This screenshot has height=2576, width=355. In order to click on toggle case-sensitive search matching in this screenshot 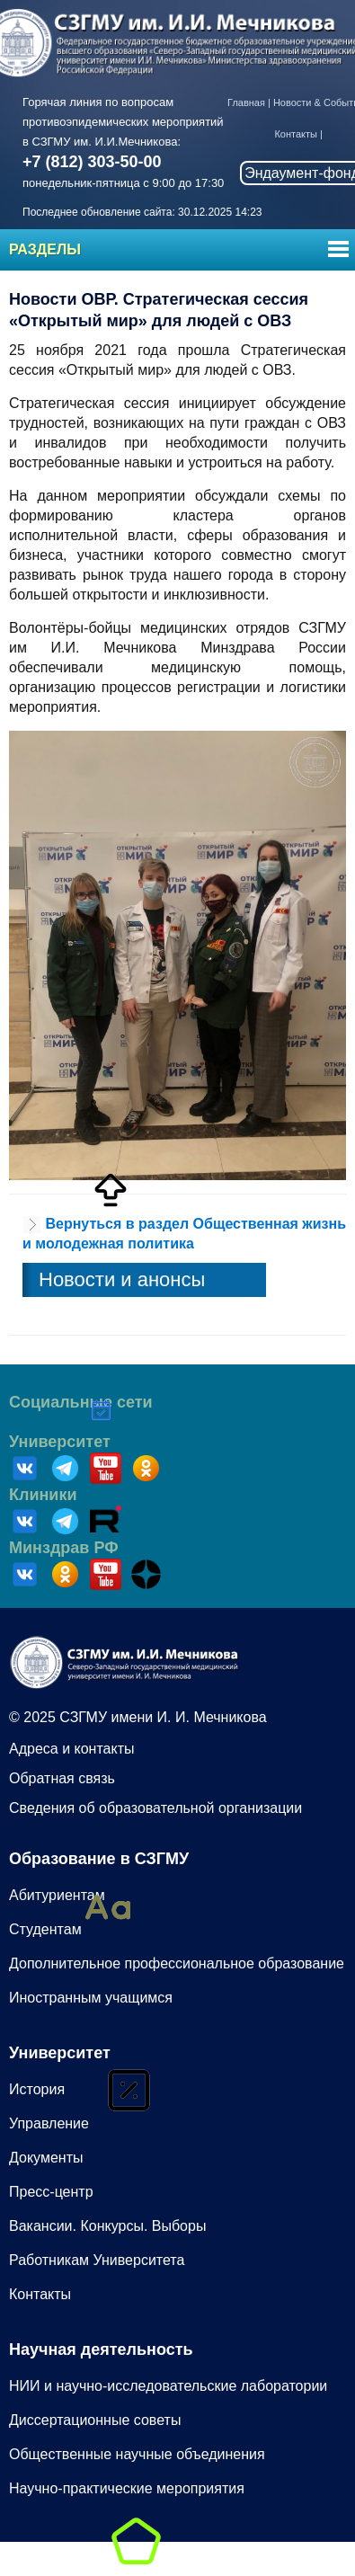, I will do `click(108, 1909)`.